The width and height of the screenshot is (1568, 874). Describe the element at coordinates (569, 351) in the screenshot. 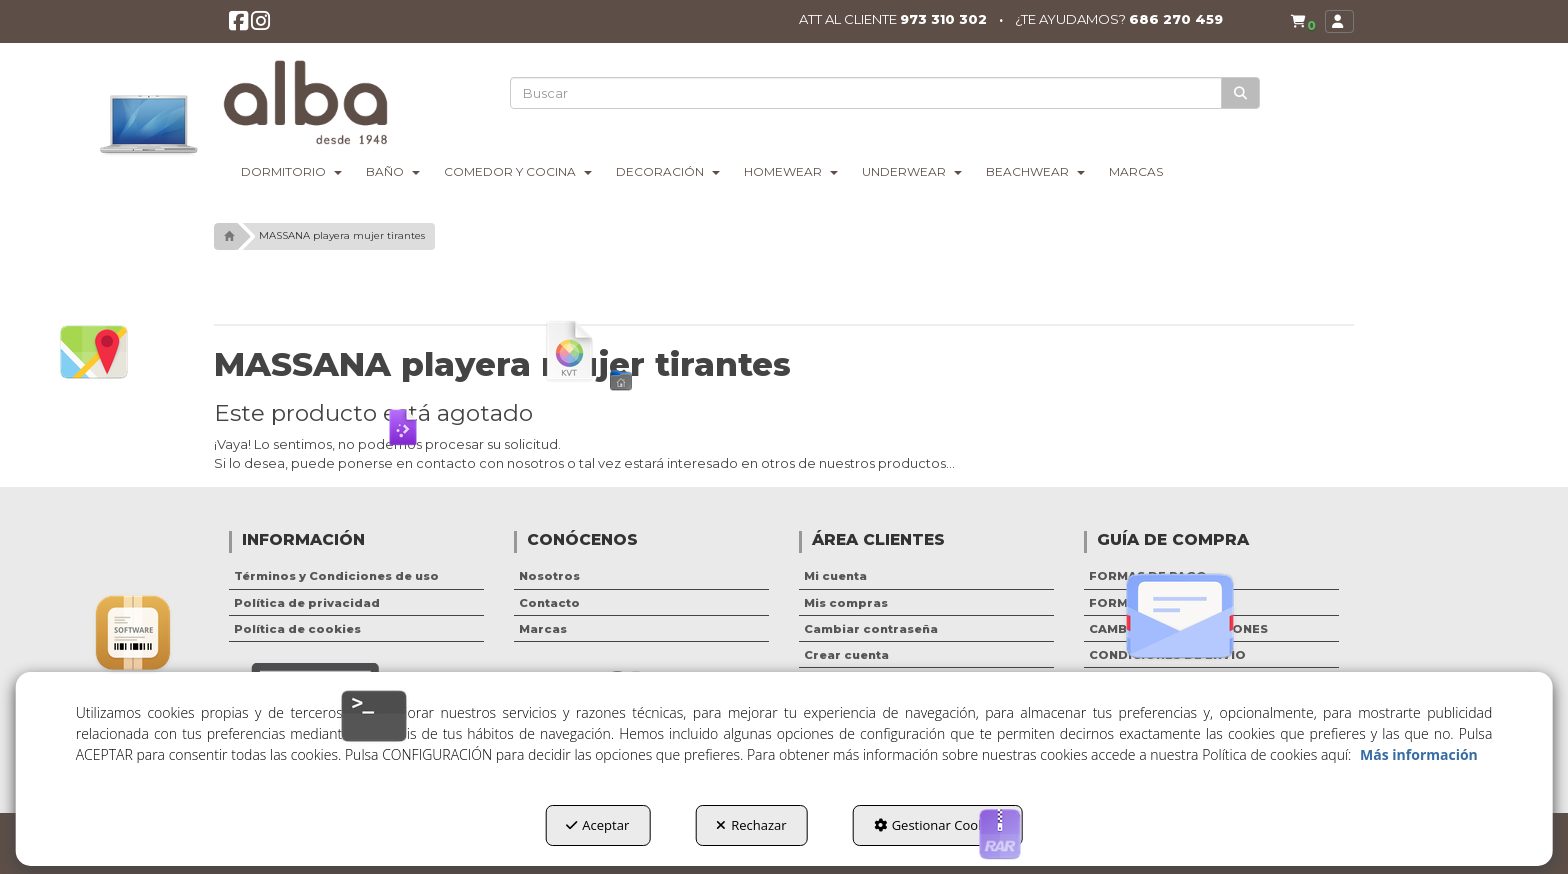

I see `a KVT text file associated with Krita vector graphics` at that location.